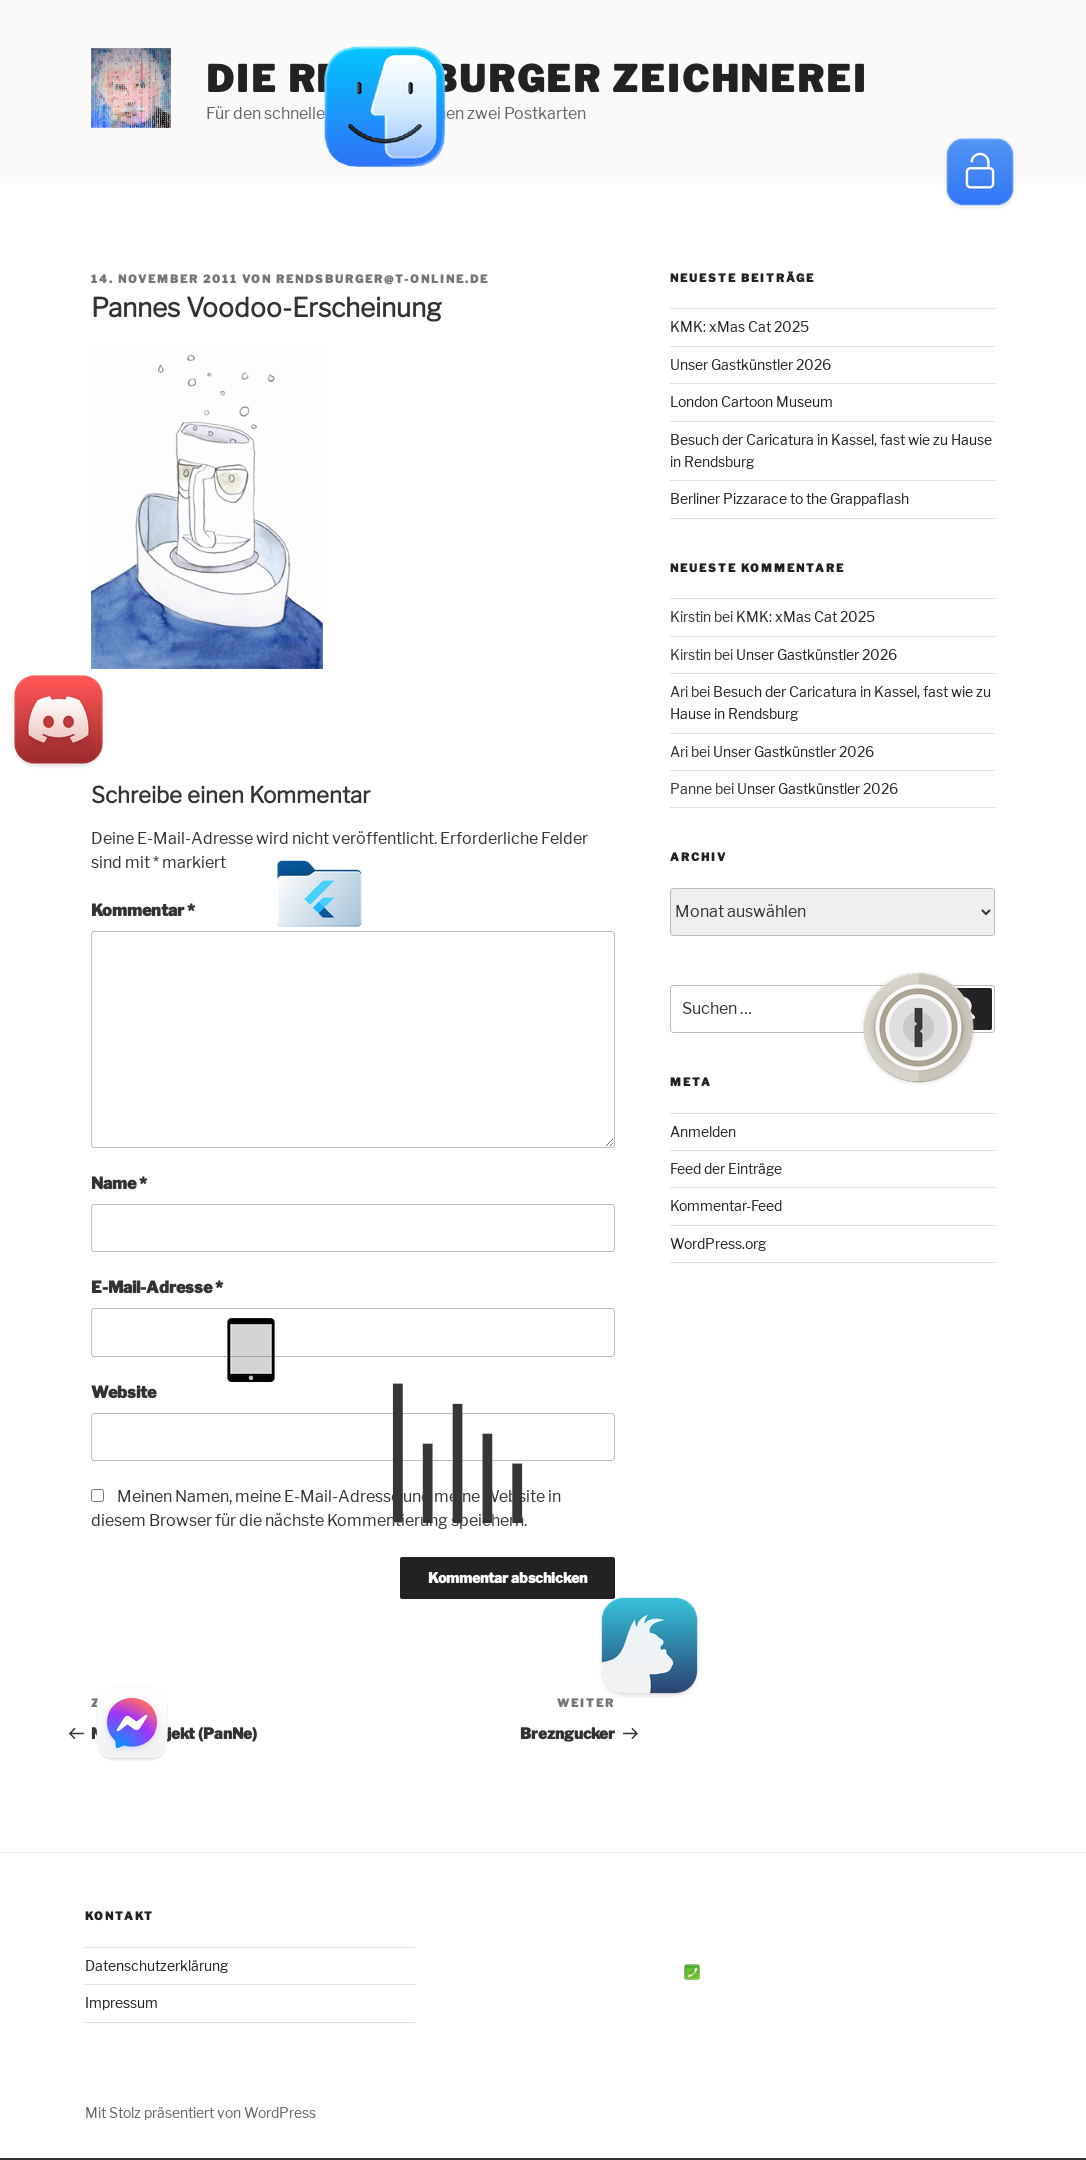  I want to click on open the phone calls app, so click(692, 1972).